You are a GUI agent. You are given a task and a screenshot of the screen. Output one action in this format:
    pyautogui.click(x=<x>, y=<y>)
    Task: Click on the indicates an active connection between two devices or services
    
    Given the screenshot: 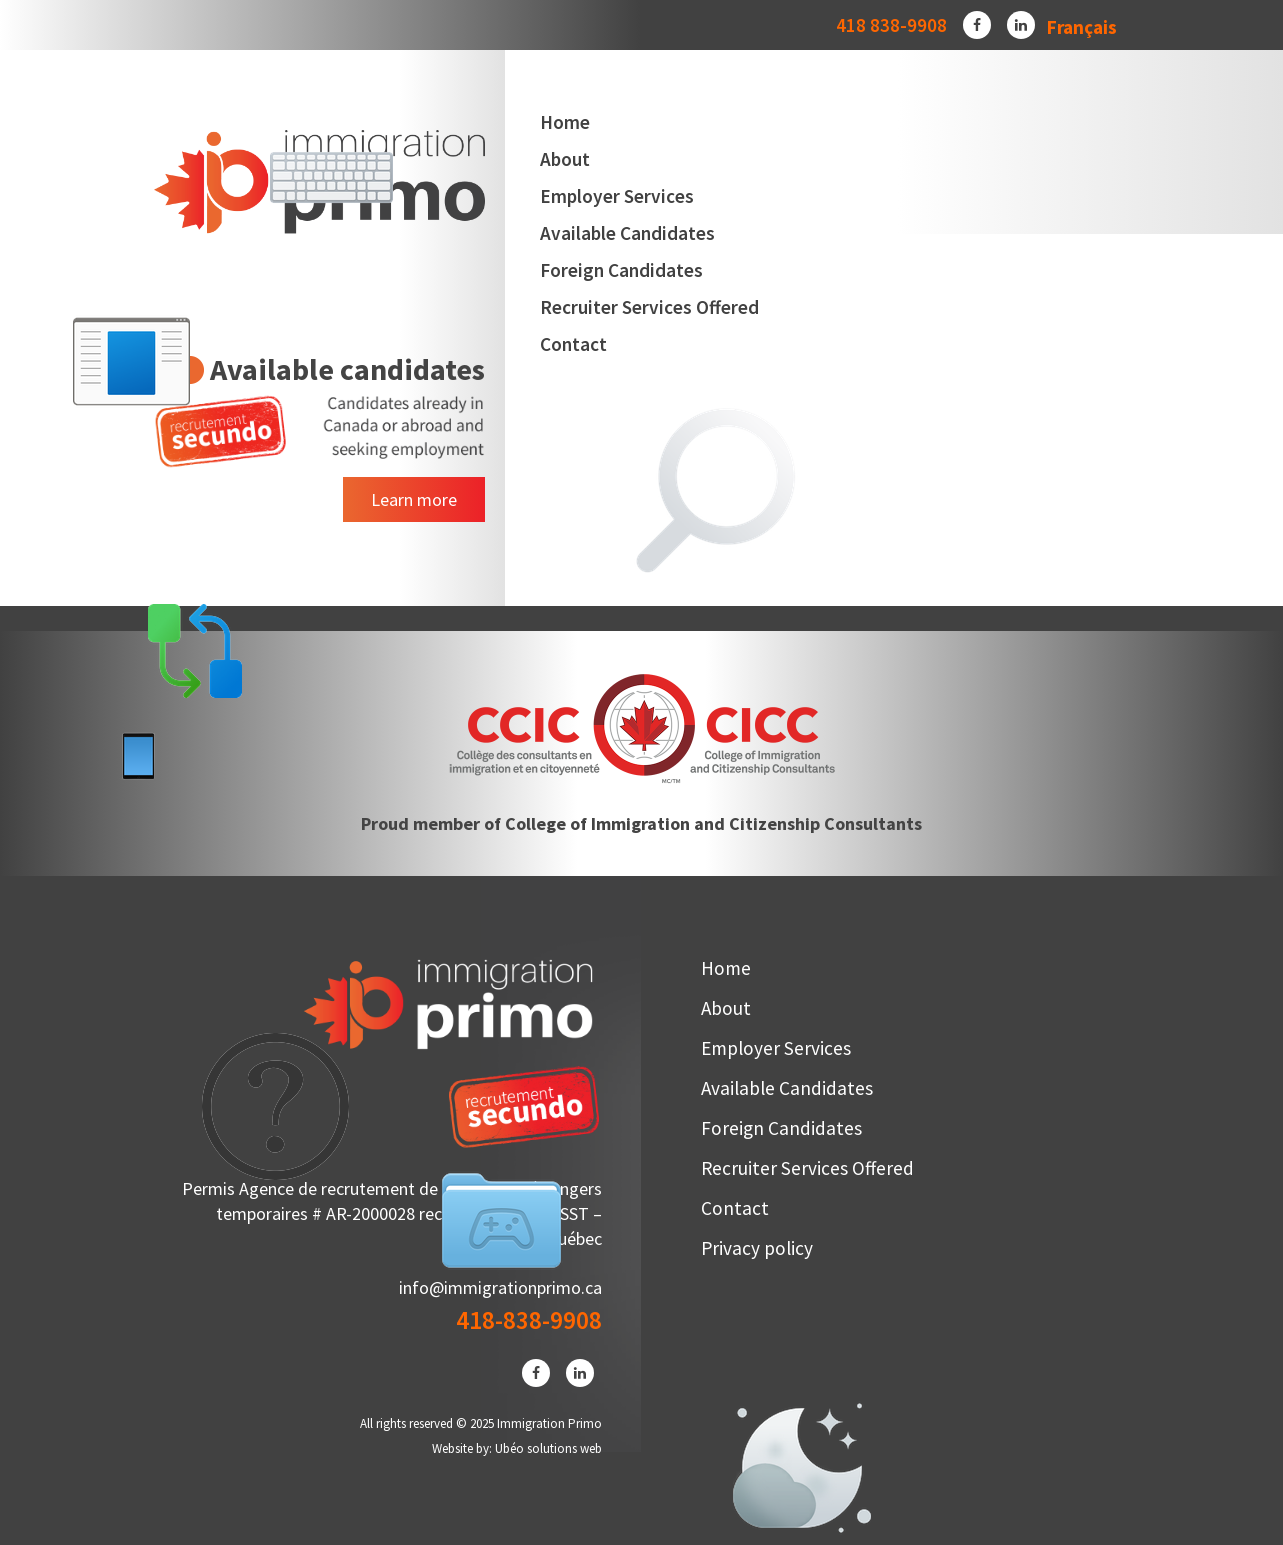 What is the action you would take?
    pyautogui.click(x=195, y=651)
    